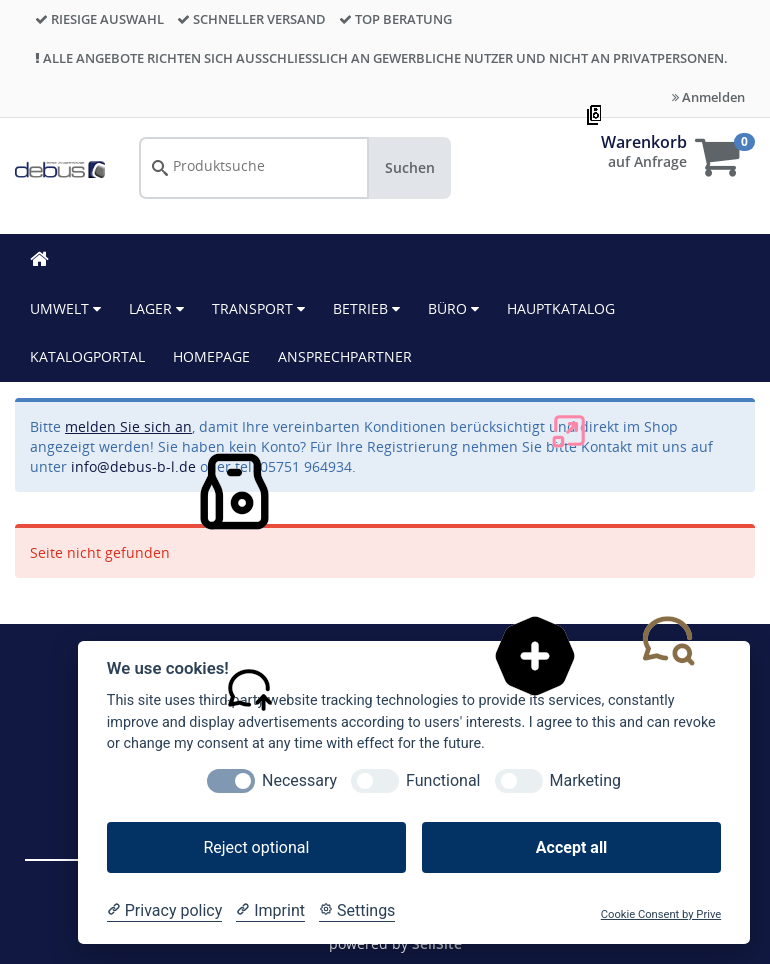 The image size is (770, 964). Describe the element at coordinates (249, 688) in the screenshot. I see `send a message` at that location.